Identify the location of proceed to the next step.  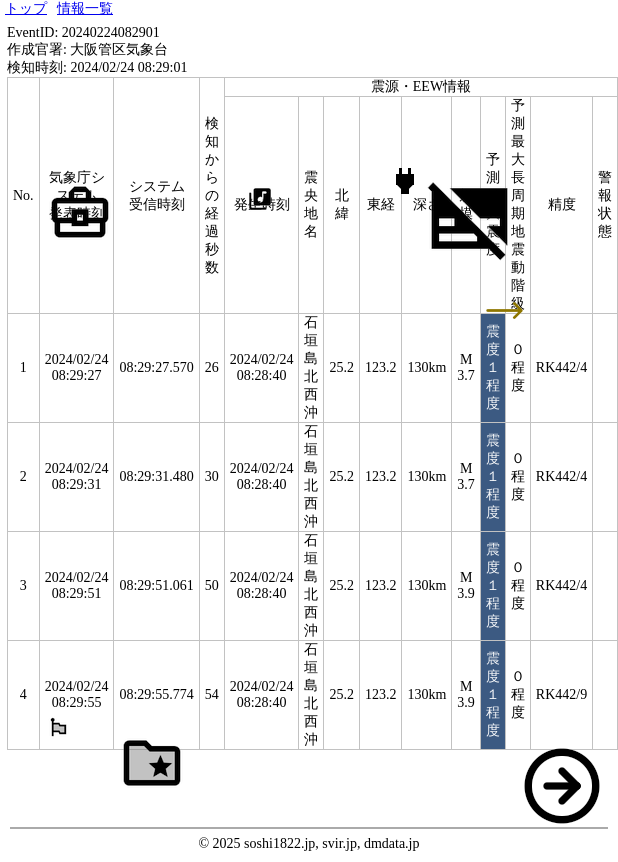
(562, 786).